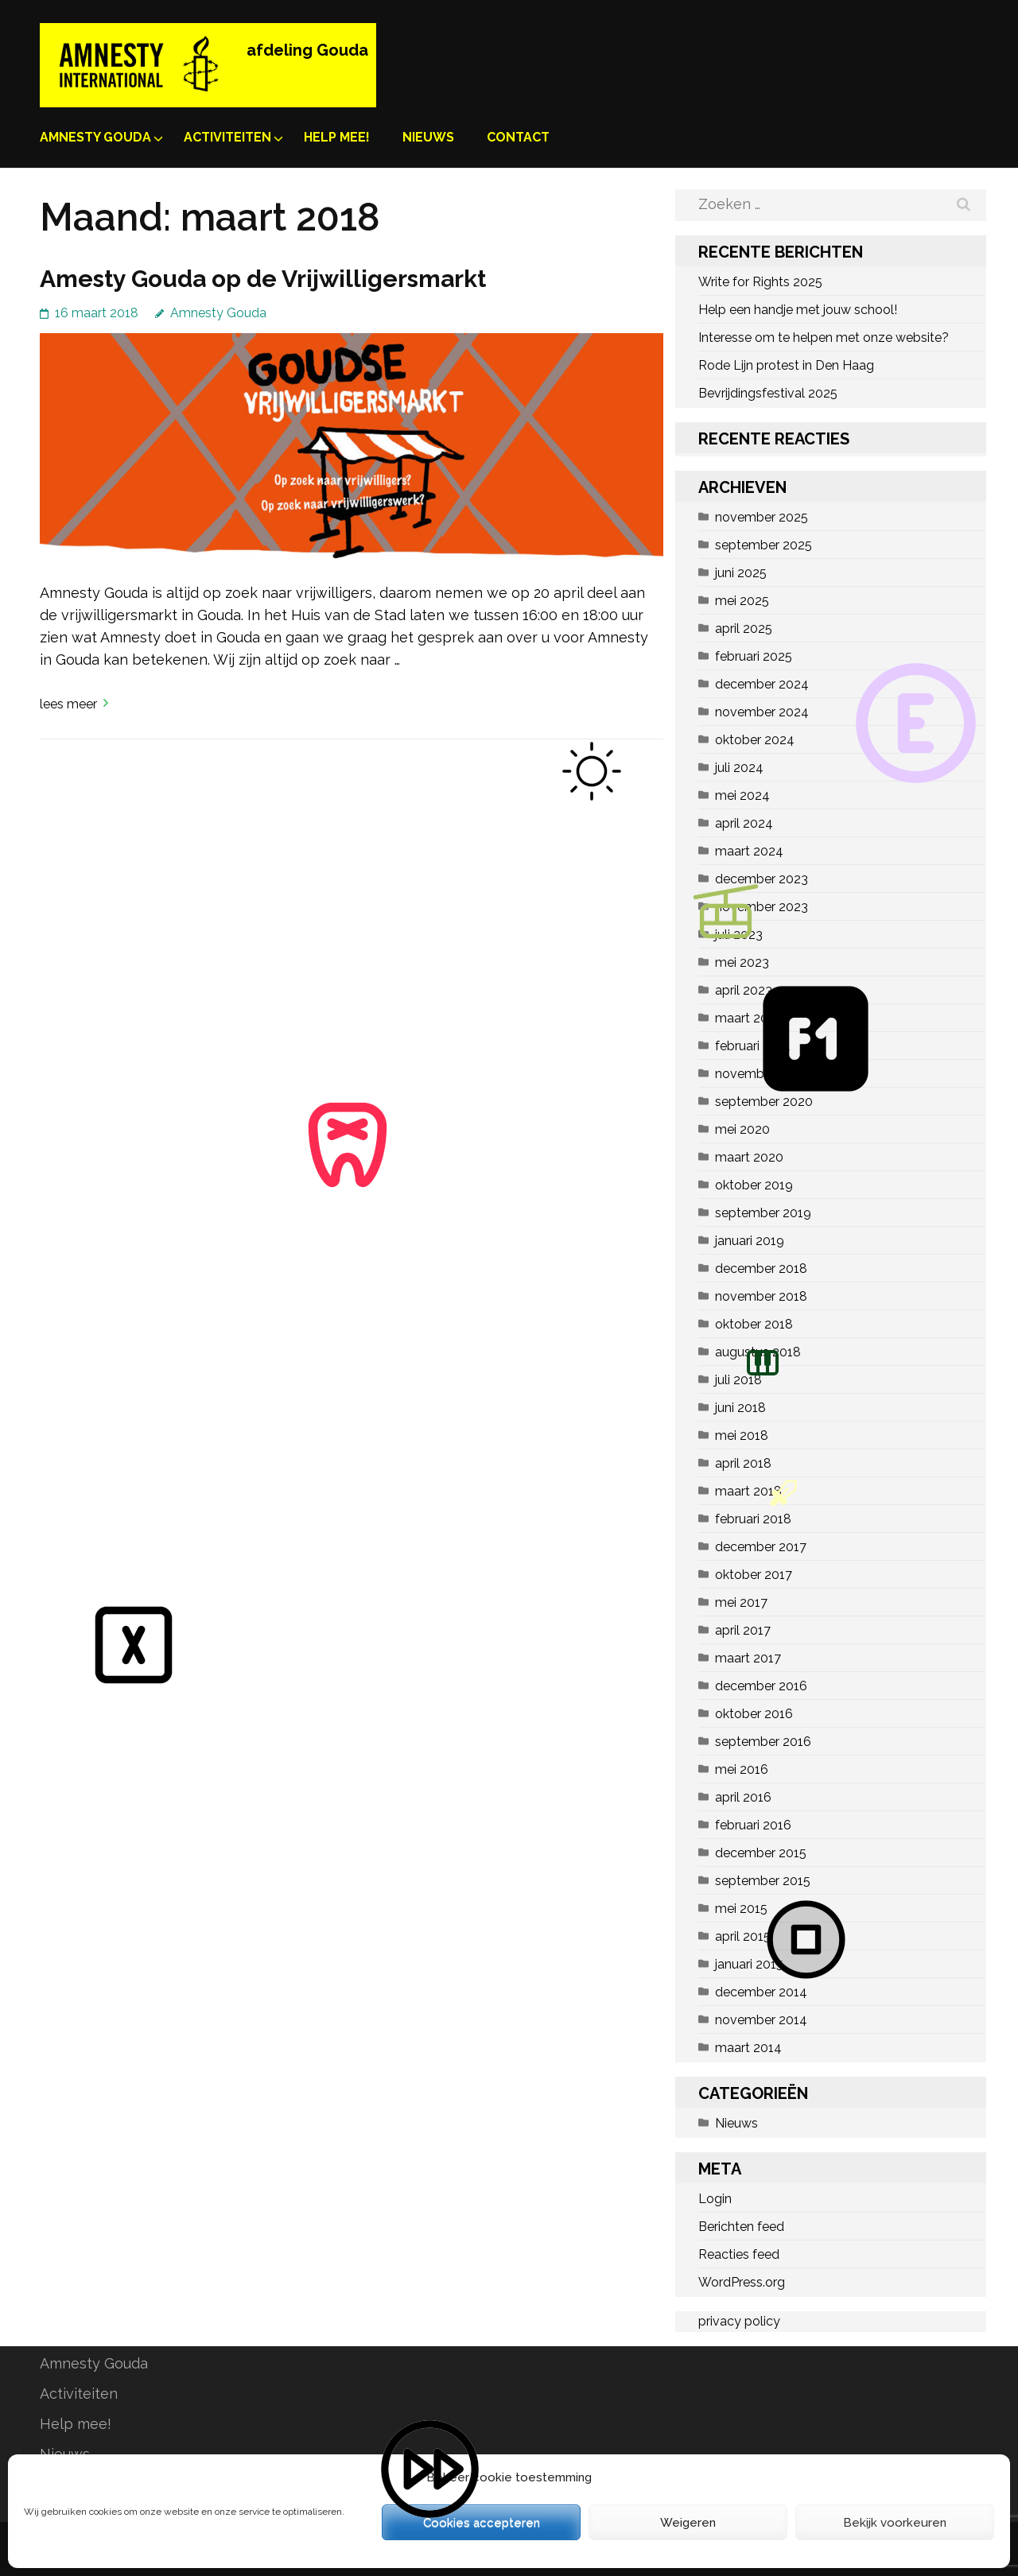  What do you see at coordinates (815, 1038) in the screenshot?
I see `access F1 help or documentation` at bounding box center [815, 1038].